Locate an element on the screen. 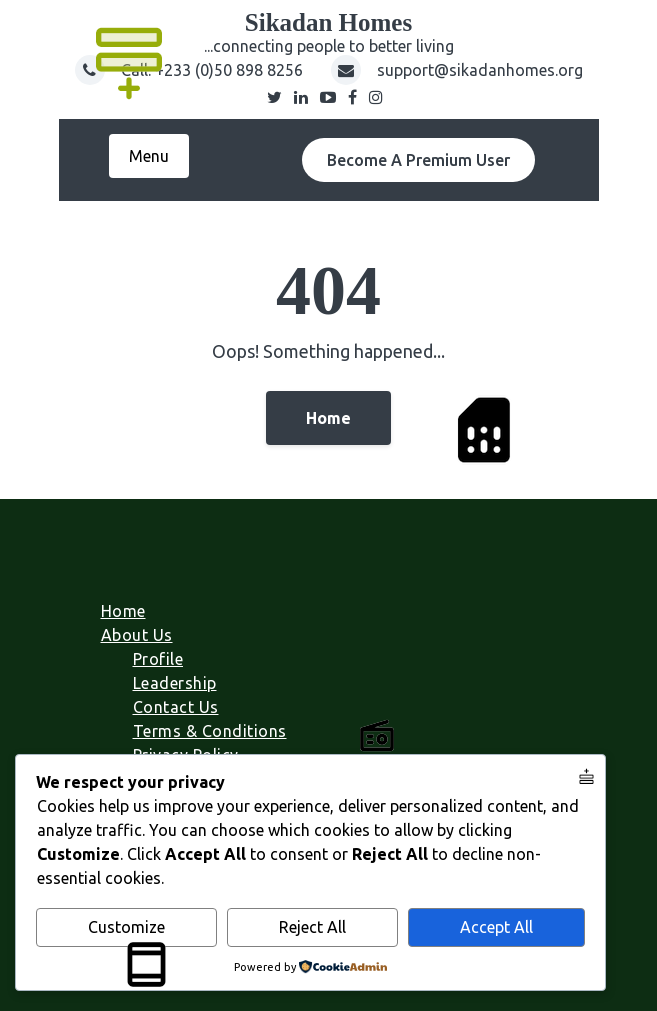 The image size is (657, 1011). manage sim card settings is located at coordinates (484, 430).